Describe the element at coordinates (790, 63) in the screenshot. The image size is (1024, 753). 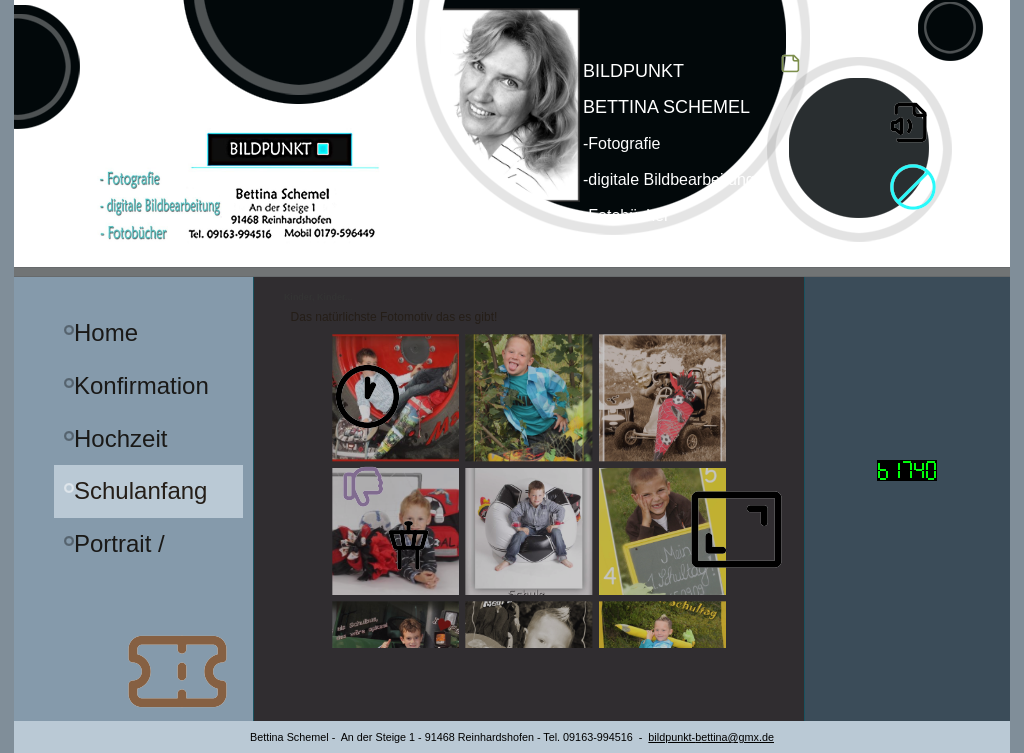
I see `create a new note` at that location.